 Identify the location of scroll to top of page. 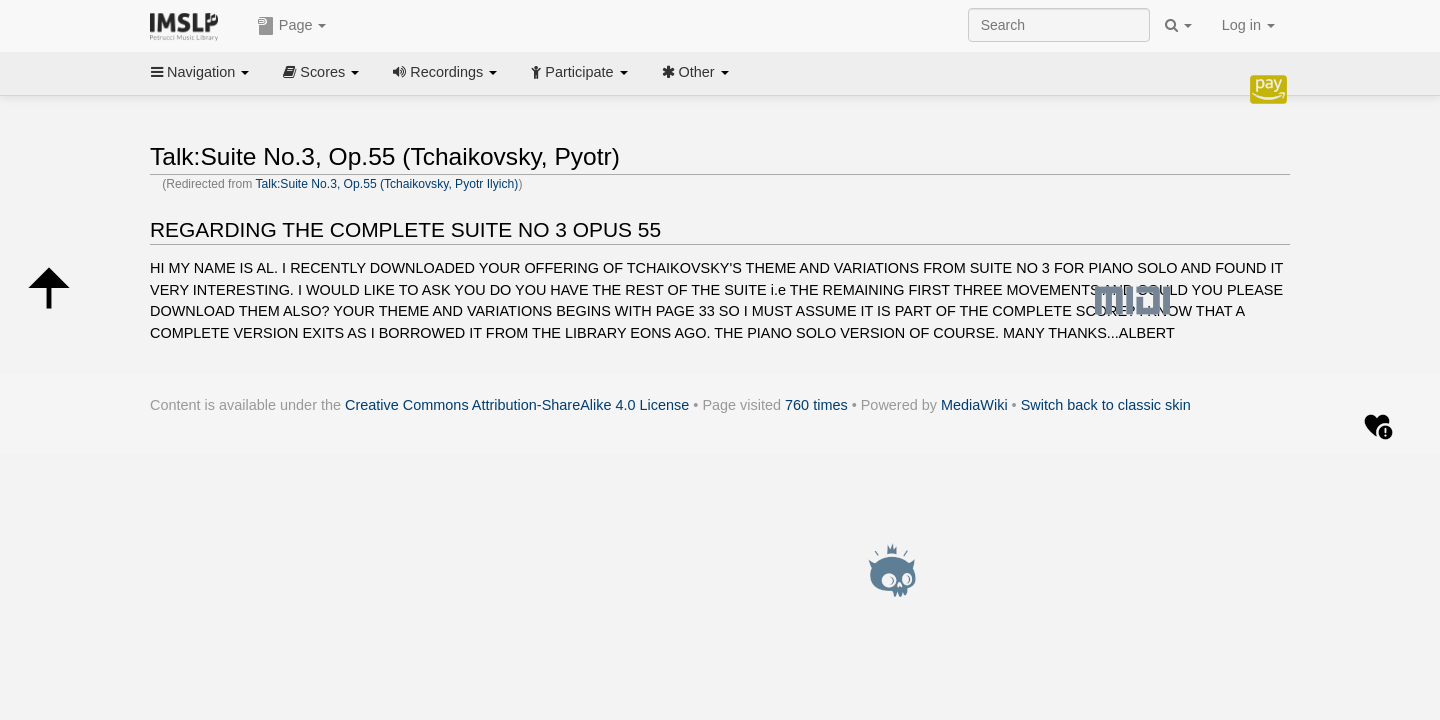
(49, 288).